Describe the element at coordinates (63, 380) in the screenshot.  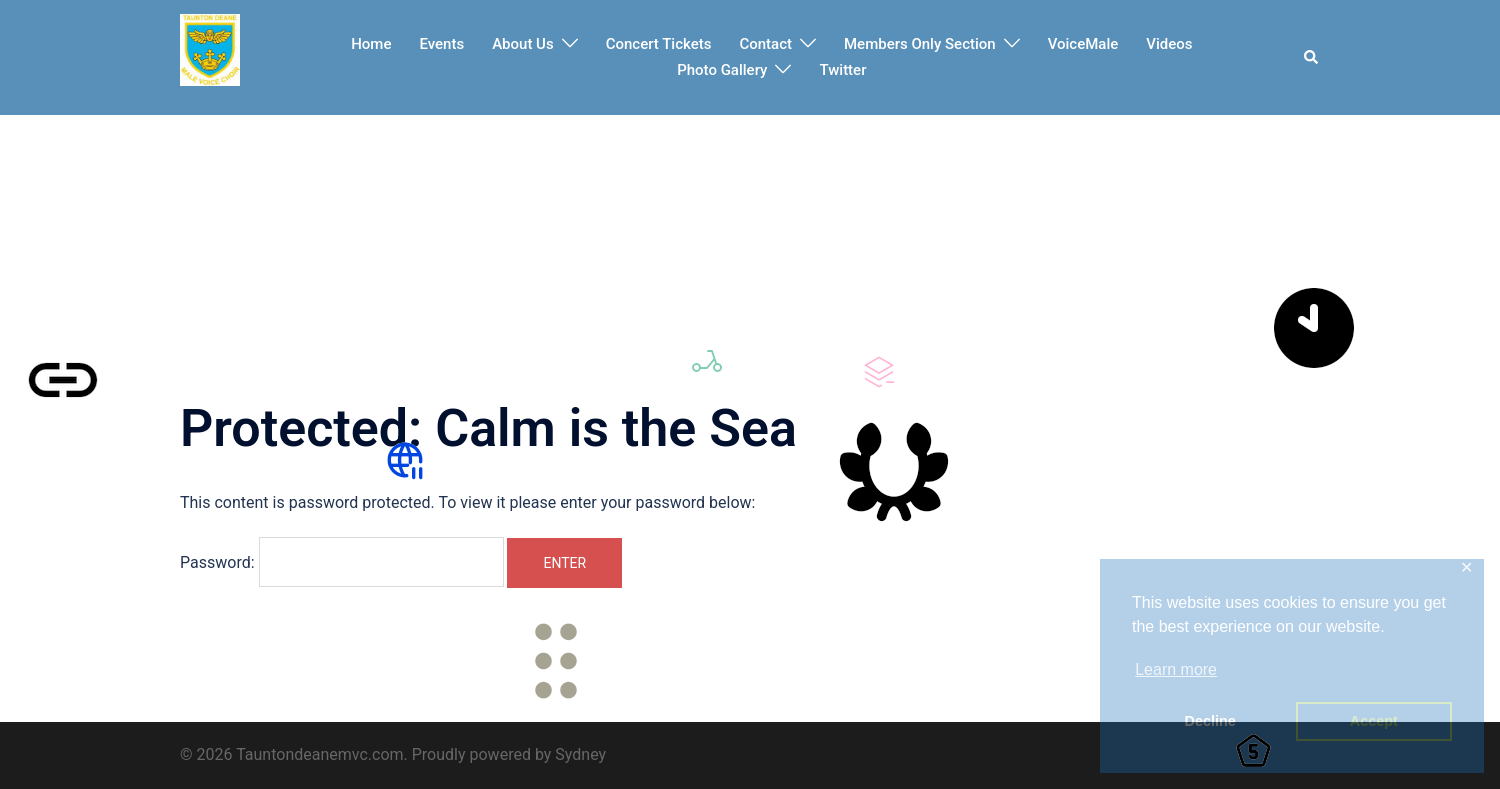
I see `insert a hyperlink` at that location.